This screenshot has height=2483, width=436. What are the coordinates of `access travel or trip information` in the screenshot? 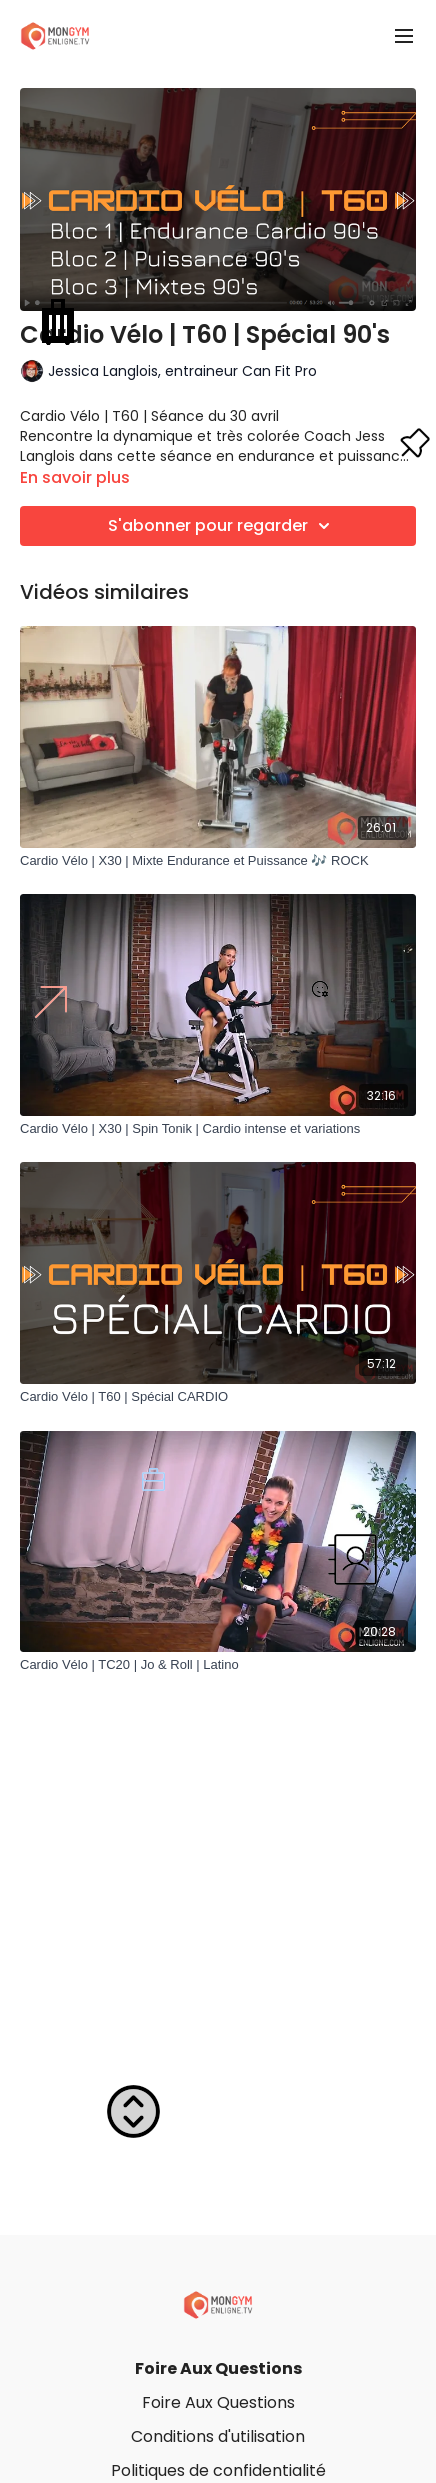 It's located at (58, 322).